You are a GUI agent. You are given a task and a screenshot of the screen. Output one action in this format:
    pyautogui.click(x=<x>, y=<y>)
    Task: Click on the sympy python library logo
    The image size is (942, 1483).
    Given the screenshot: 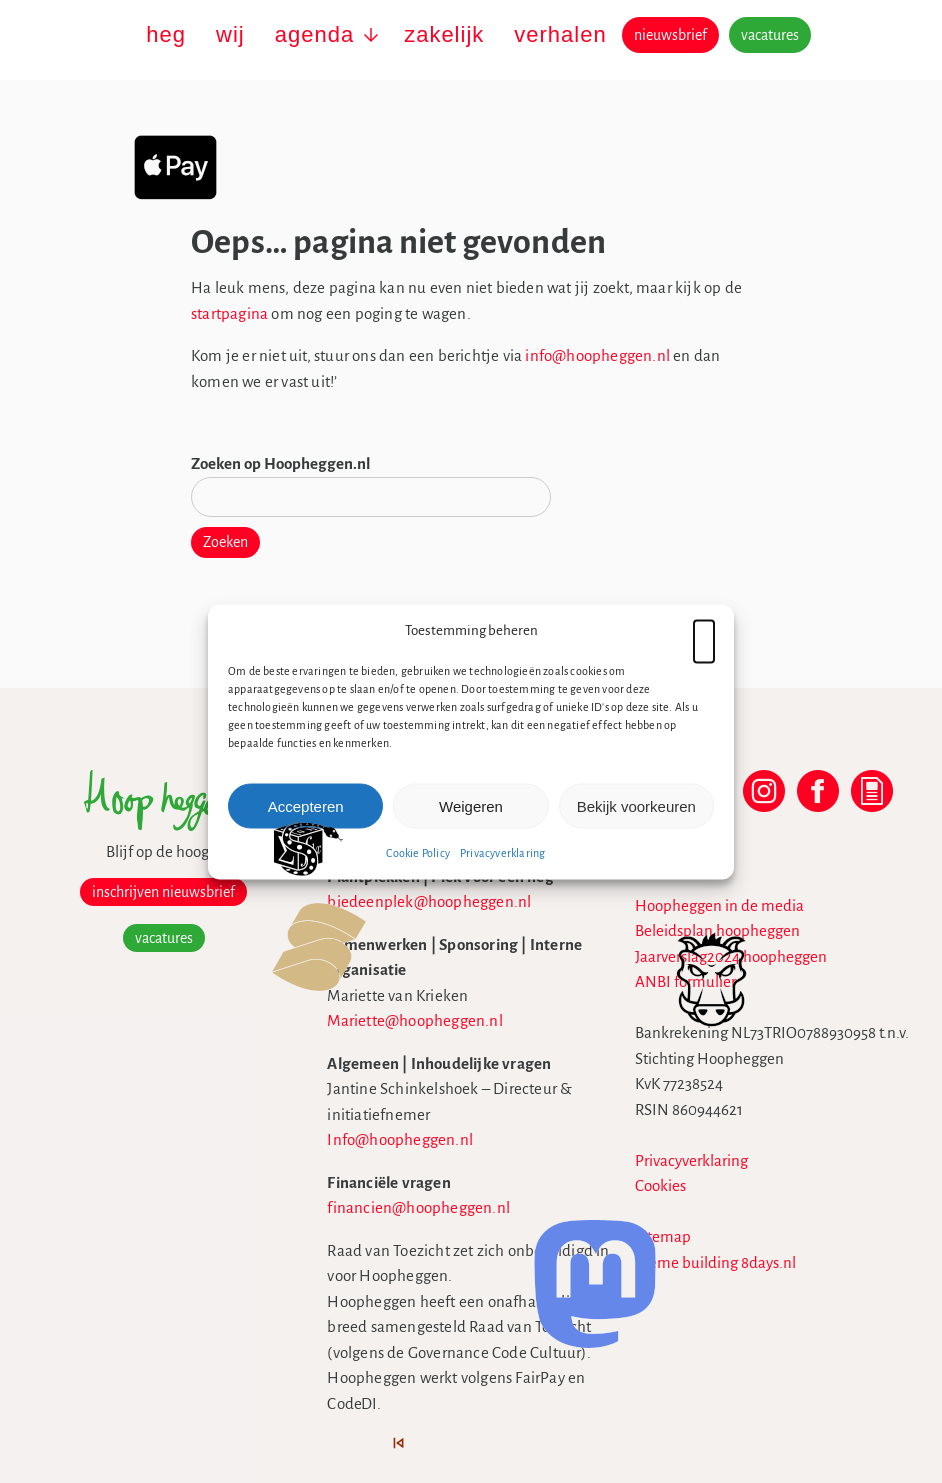 What is the action you would take?
    pyautogui.click(x=308, y=848)
    